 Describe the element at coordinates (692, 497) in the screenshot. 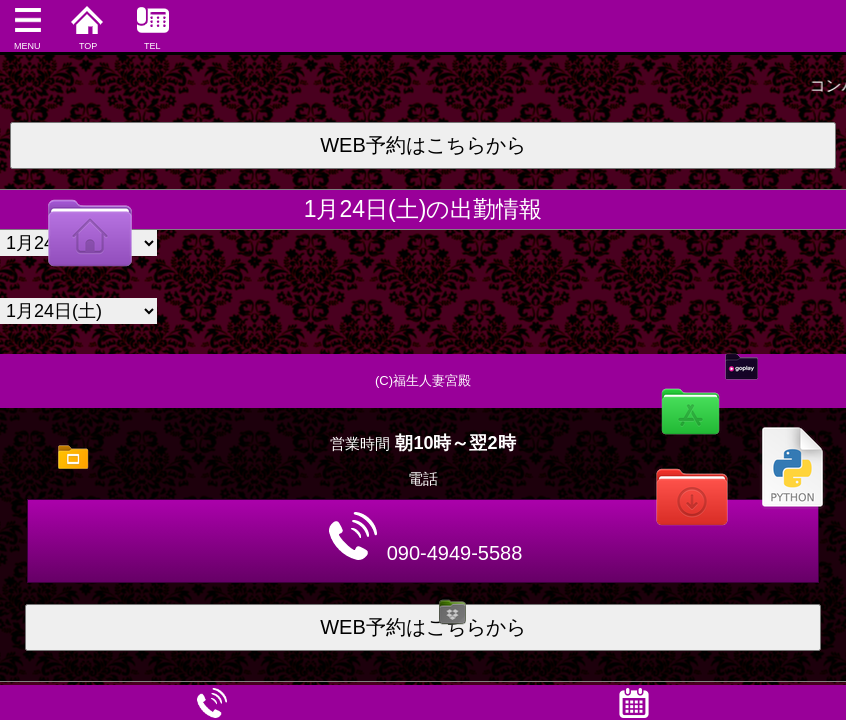

I see `access your downloads folder` at that location.